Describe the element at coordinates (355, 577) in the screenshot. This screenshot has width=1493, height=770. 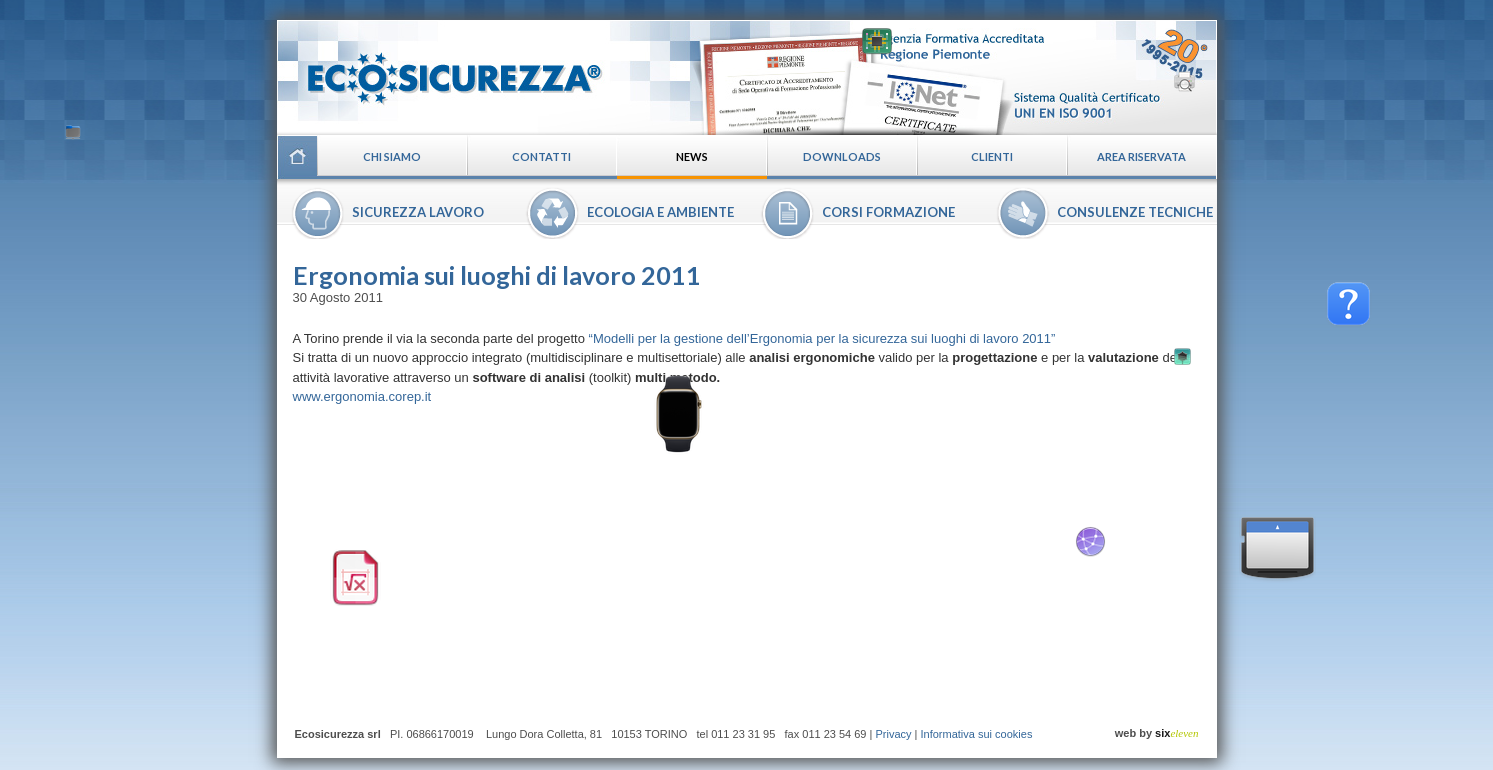
I see `libreoffice math formula template file` at that location.